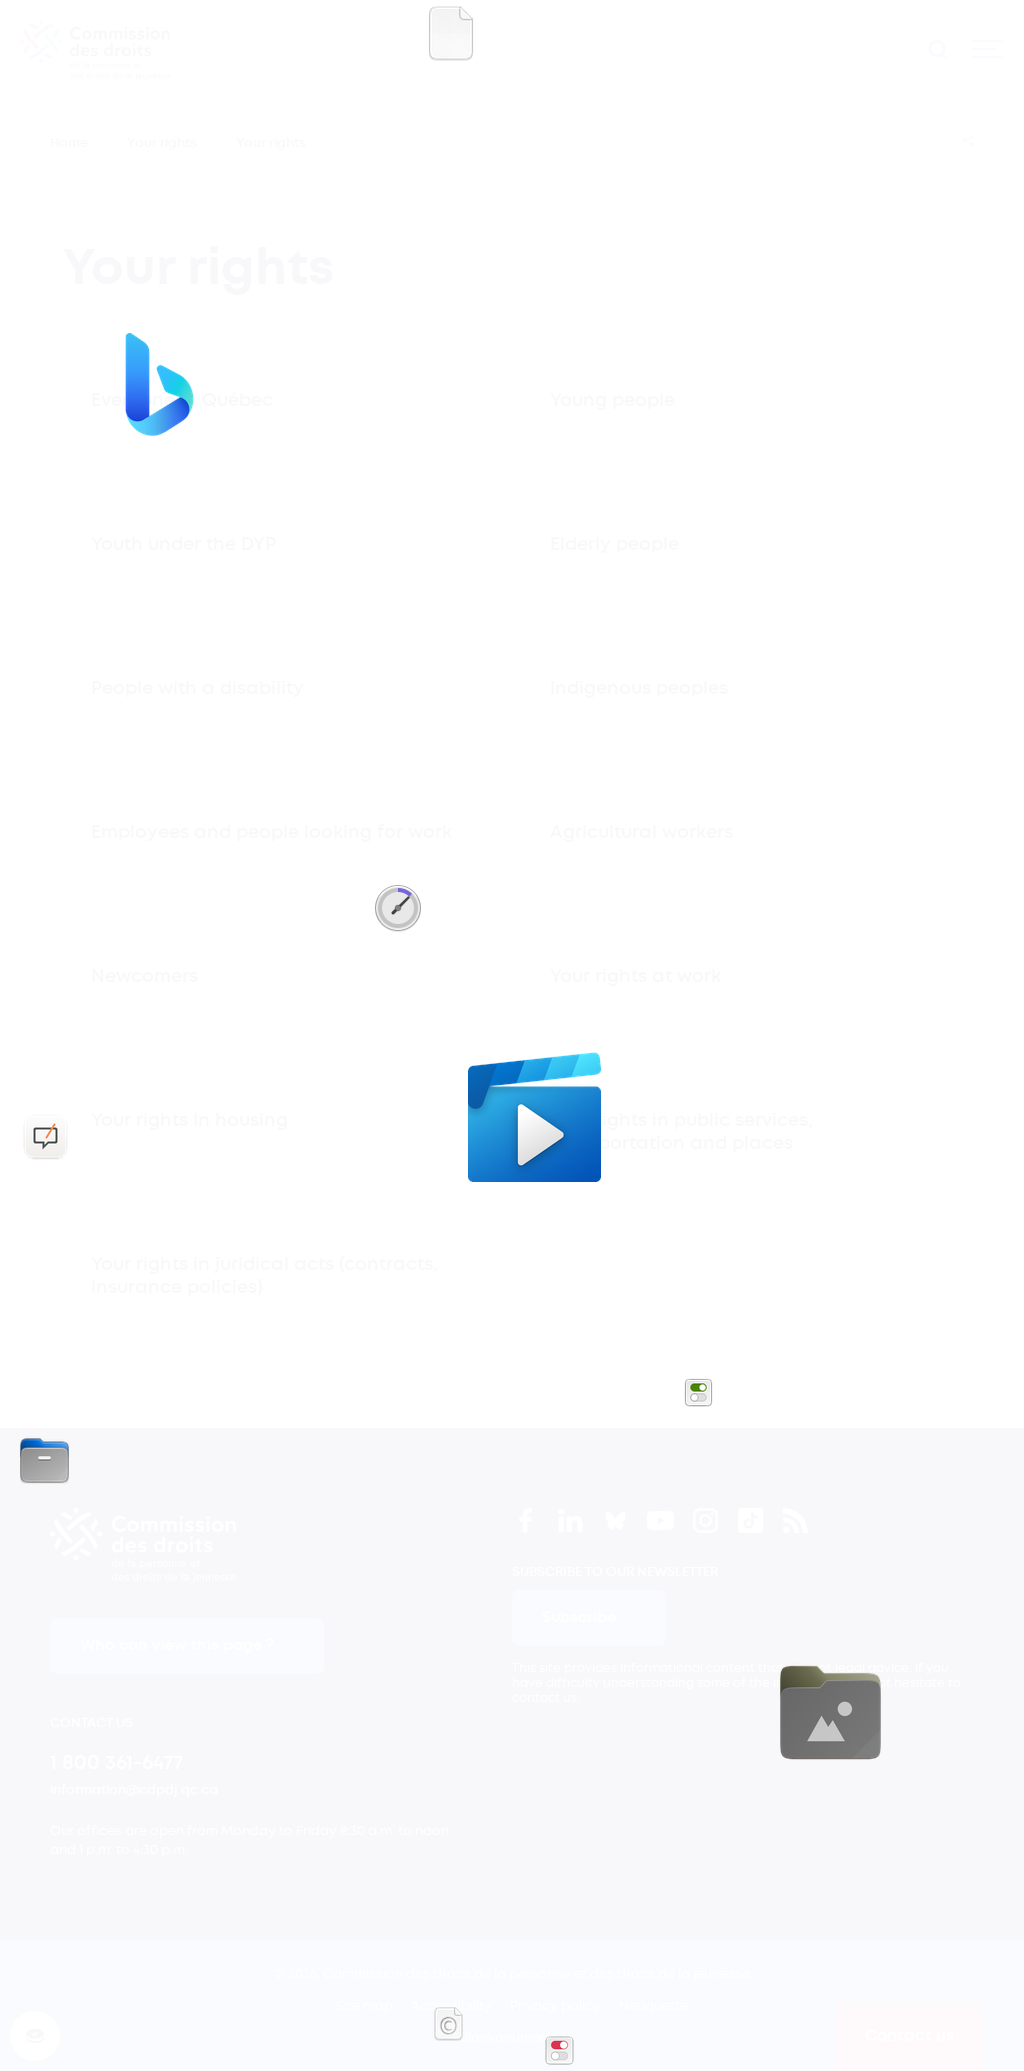 The height and width of the screenshot is (2071, 1024). I want to click on open openboard app, so click(45, 1136).